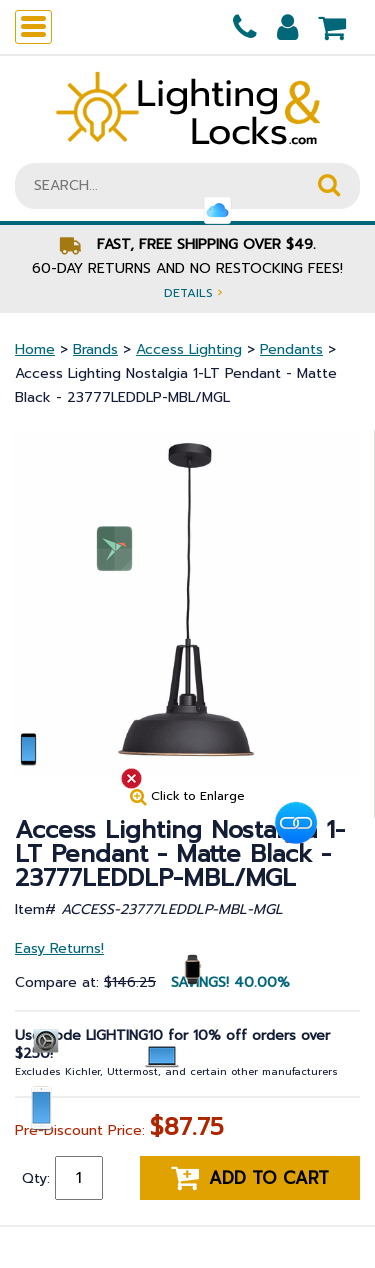 This screenshot has height=1268, width=375. Describe the element at coordinates (217, 210) in the screenshot. I see `access iCloud Drive diagnostics` at that location.